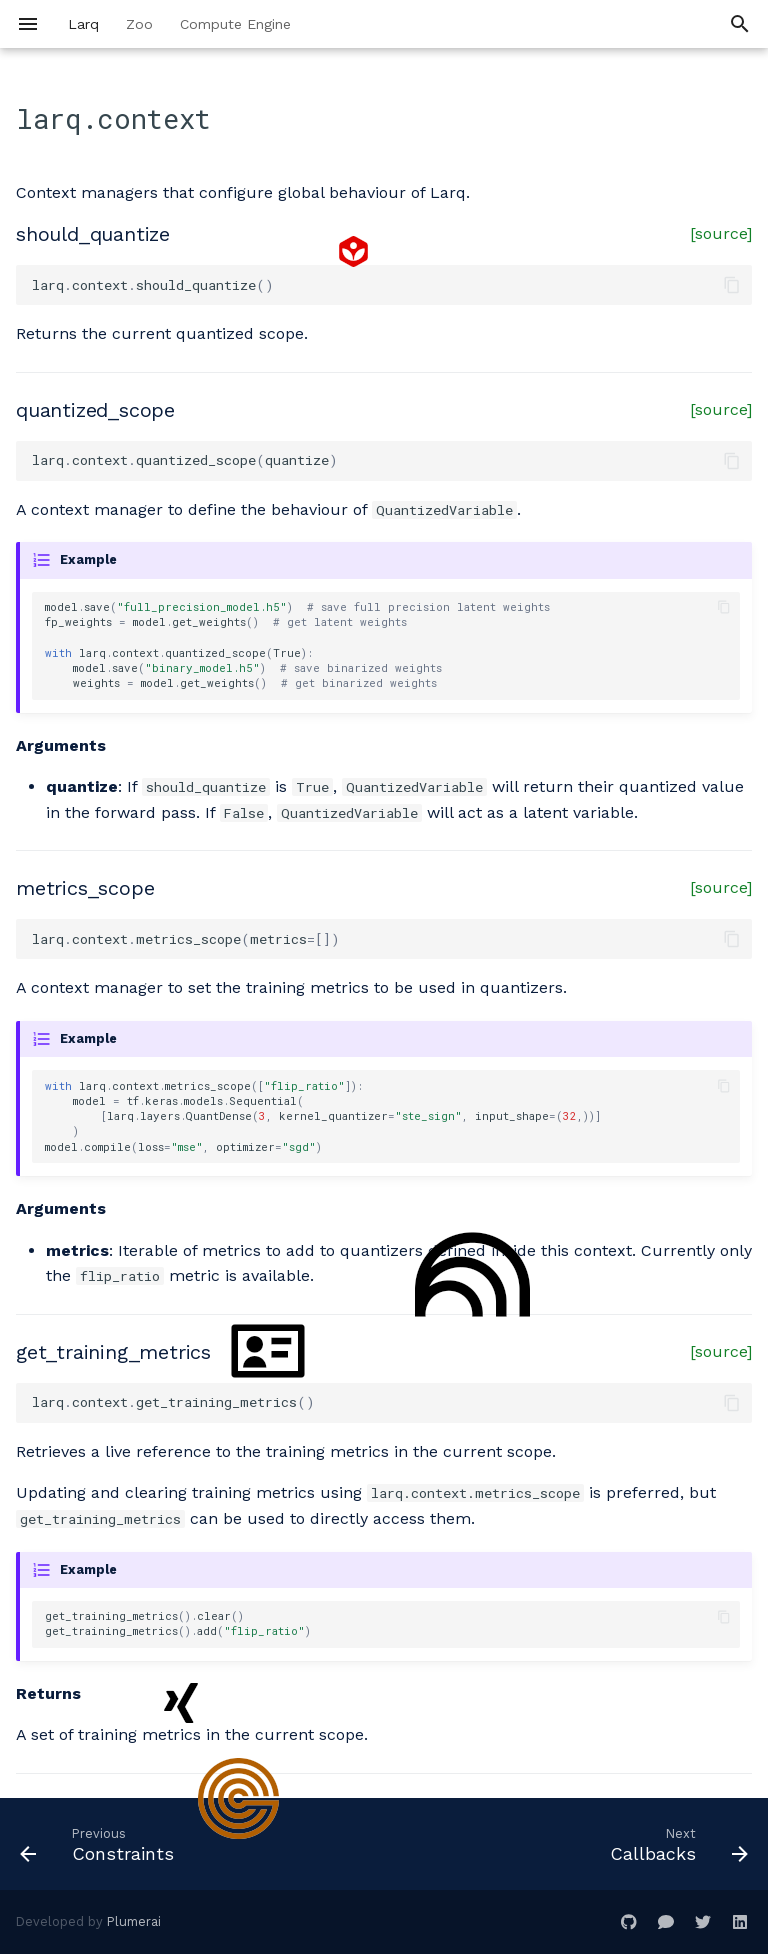 The height and width of the screenshot is (1954, 768). I want to click on open Khan Academy app, so click(353, 251).